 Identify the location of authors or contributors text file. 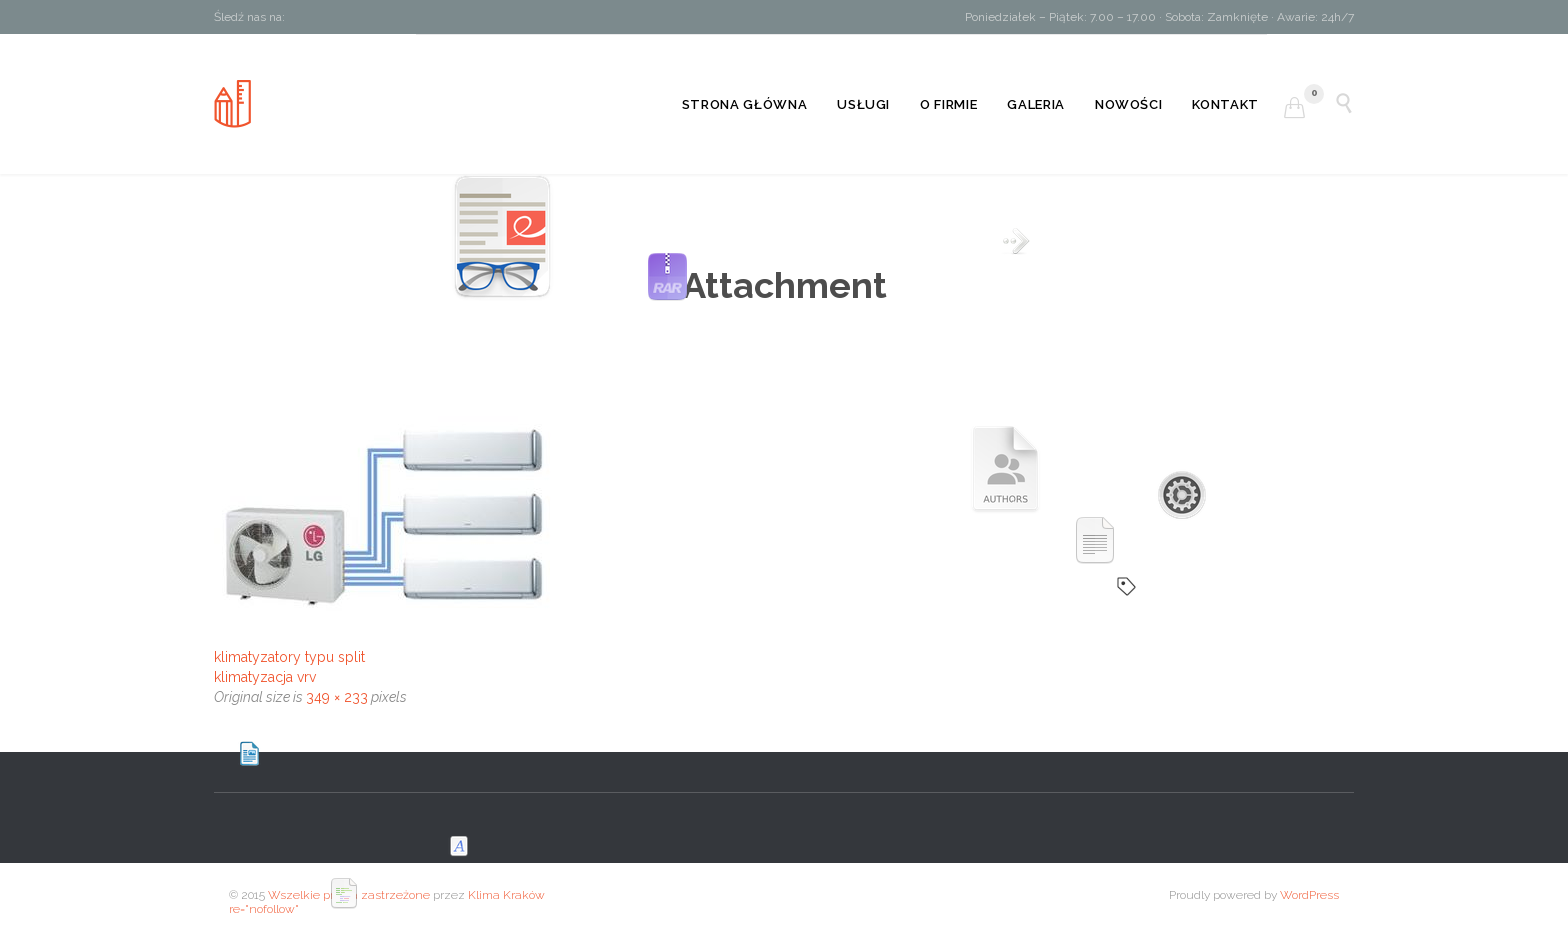
(1005, 469).